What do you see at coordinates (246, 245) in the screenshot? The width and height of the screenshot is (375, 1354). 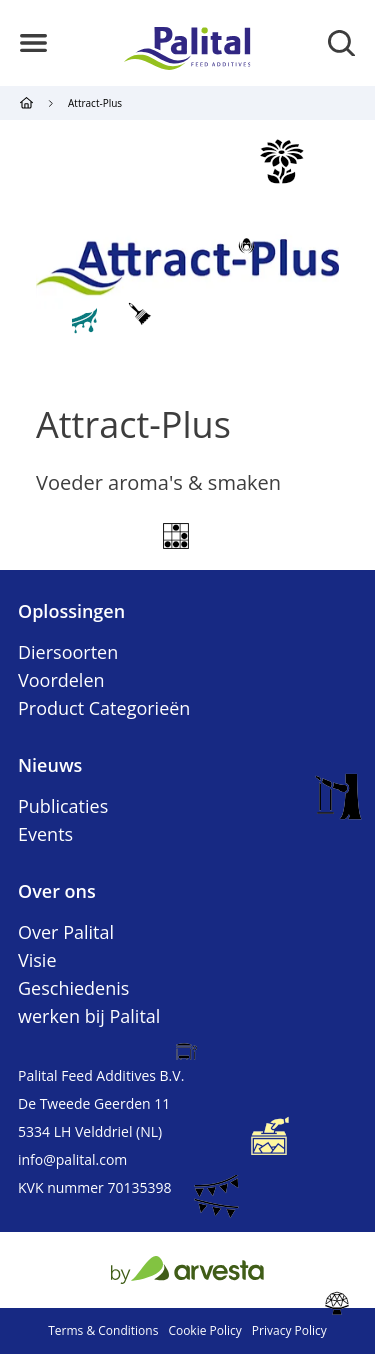 I see `send a voice message or shout` at bounding box center [246, 245].